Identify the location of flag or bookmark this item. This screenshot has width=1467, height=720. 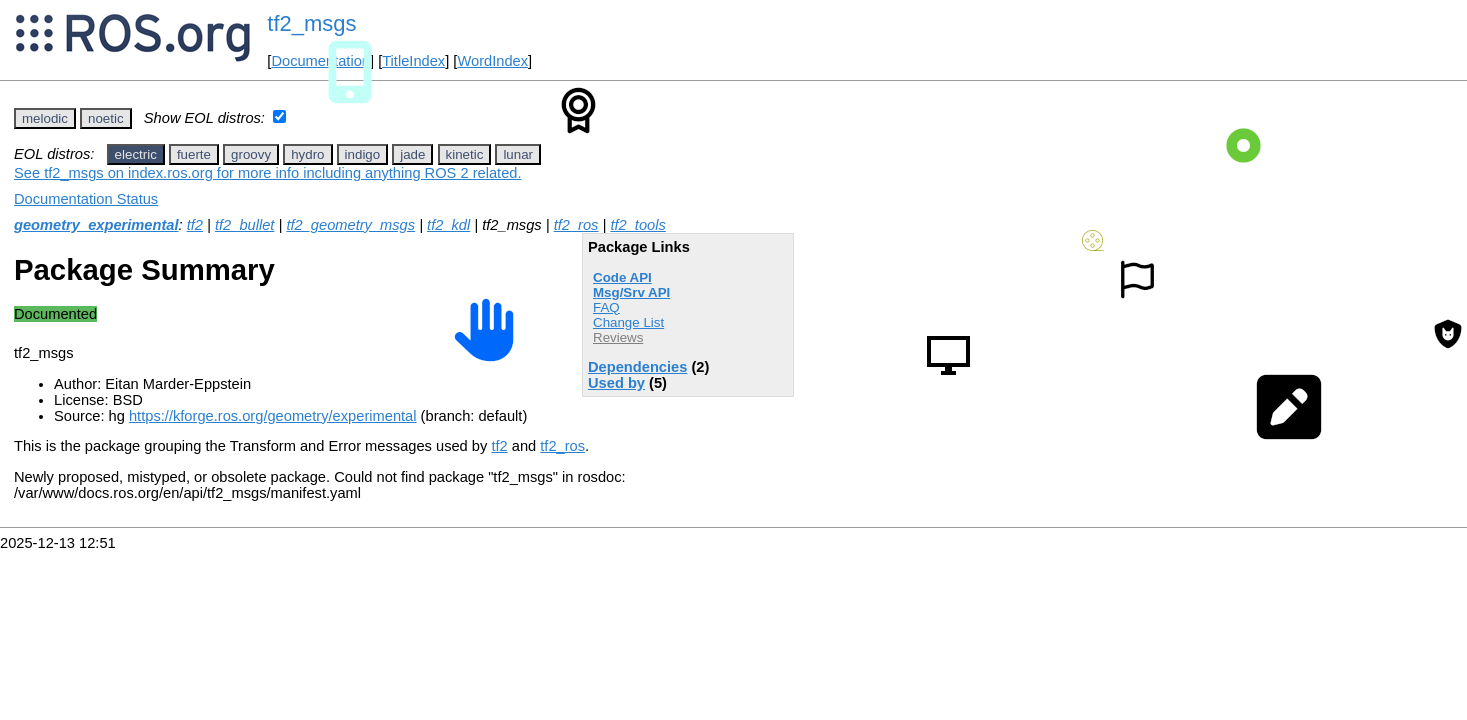
(1137, 279).